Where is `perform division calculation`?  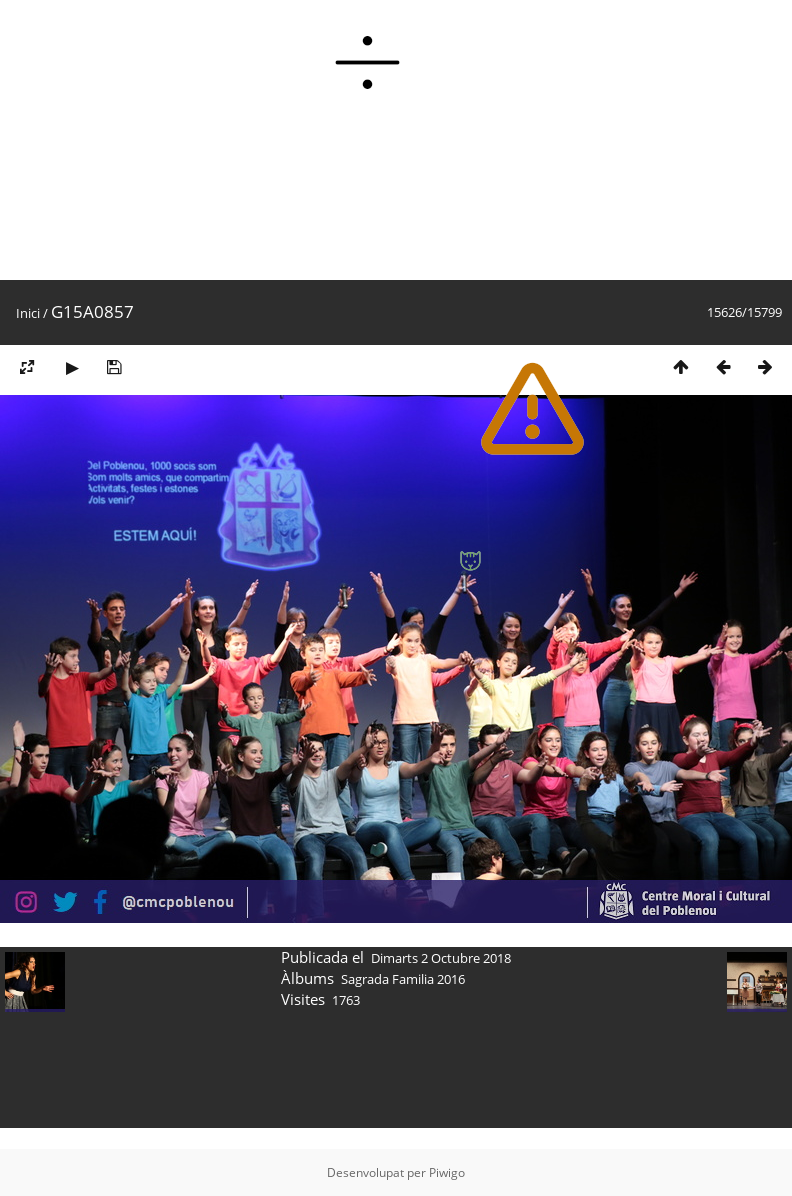
perform division calculation is located at coordinates (367, 62).